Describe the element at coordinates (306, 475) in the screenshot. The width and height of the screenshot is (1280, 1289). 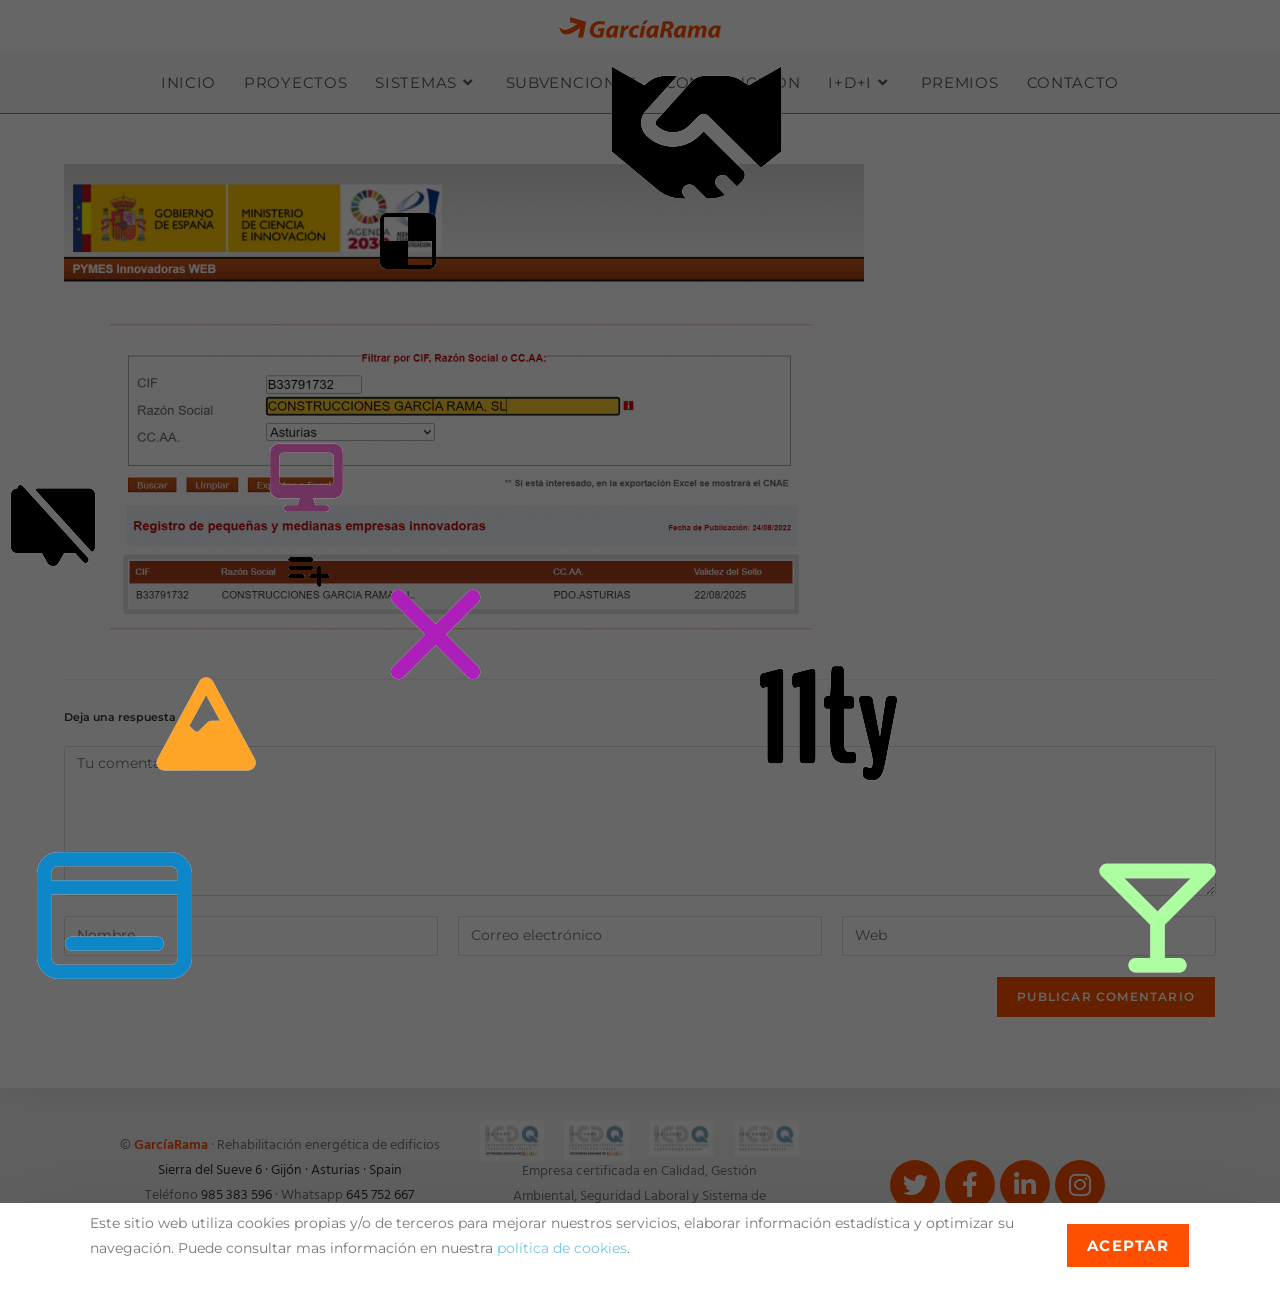
I see `switch to desktop view` at that location.